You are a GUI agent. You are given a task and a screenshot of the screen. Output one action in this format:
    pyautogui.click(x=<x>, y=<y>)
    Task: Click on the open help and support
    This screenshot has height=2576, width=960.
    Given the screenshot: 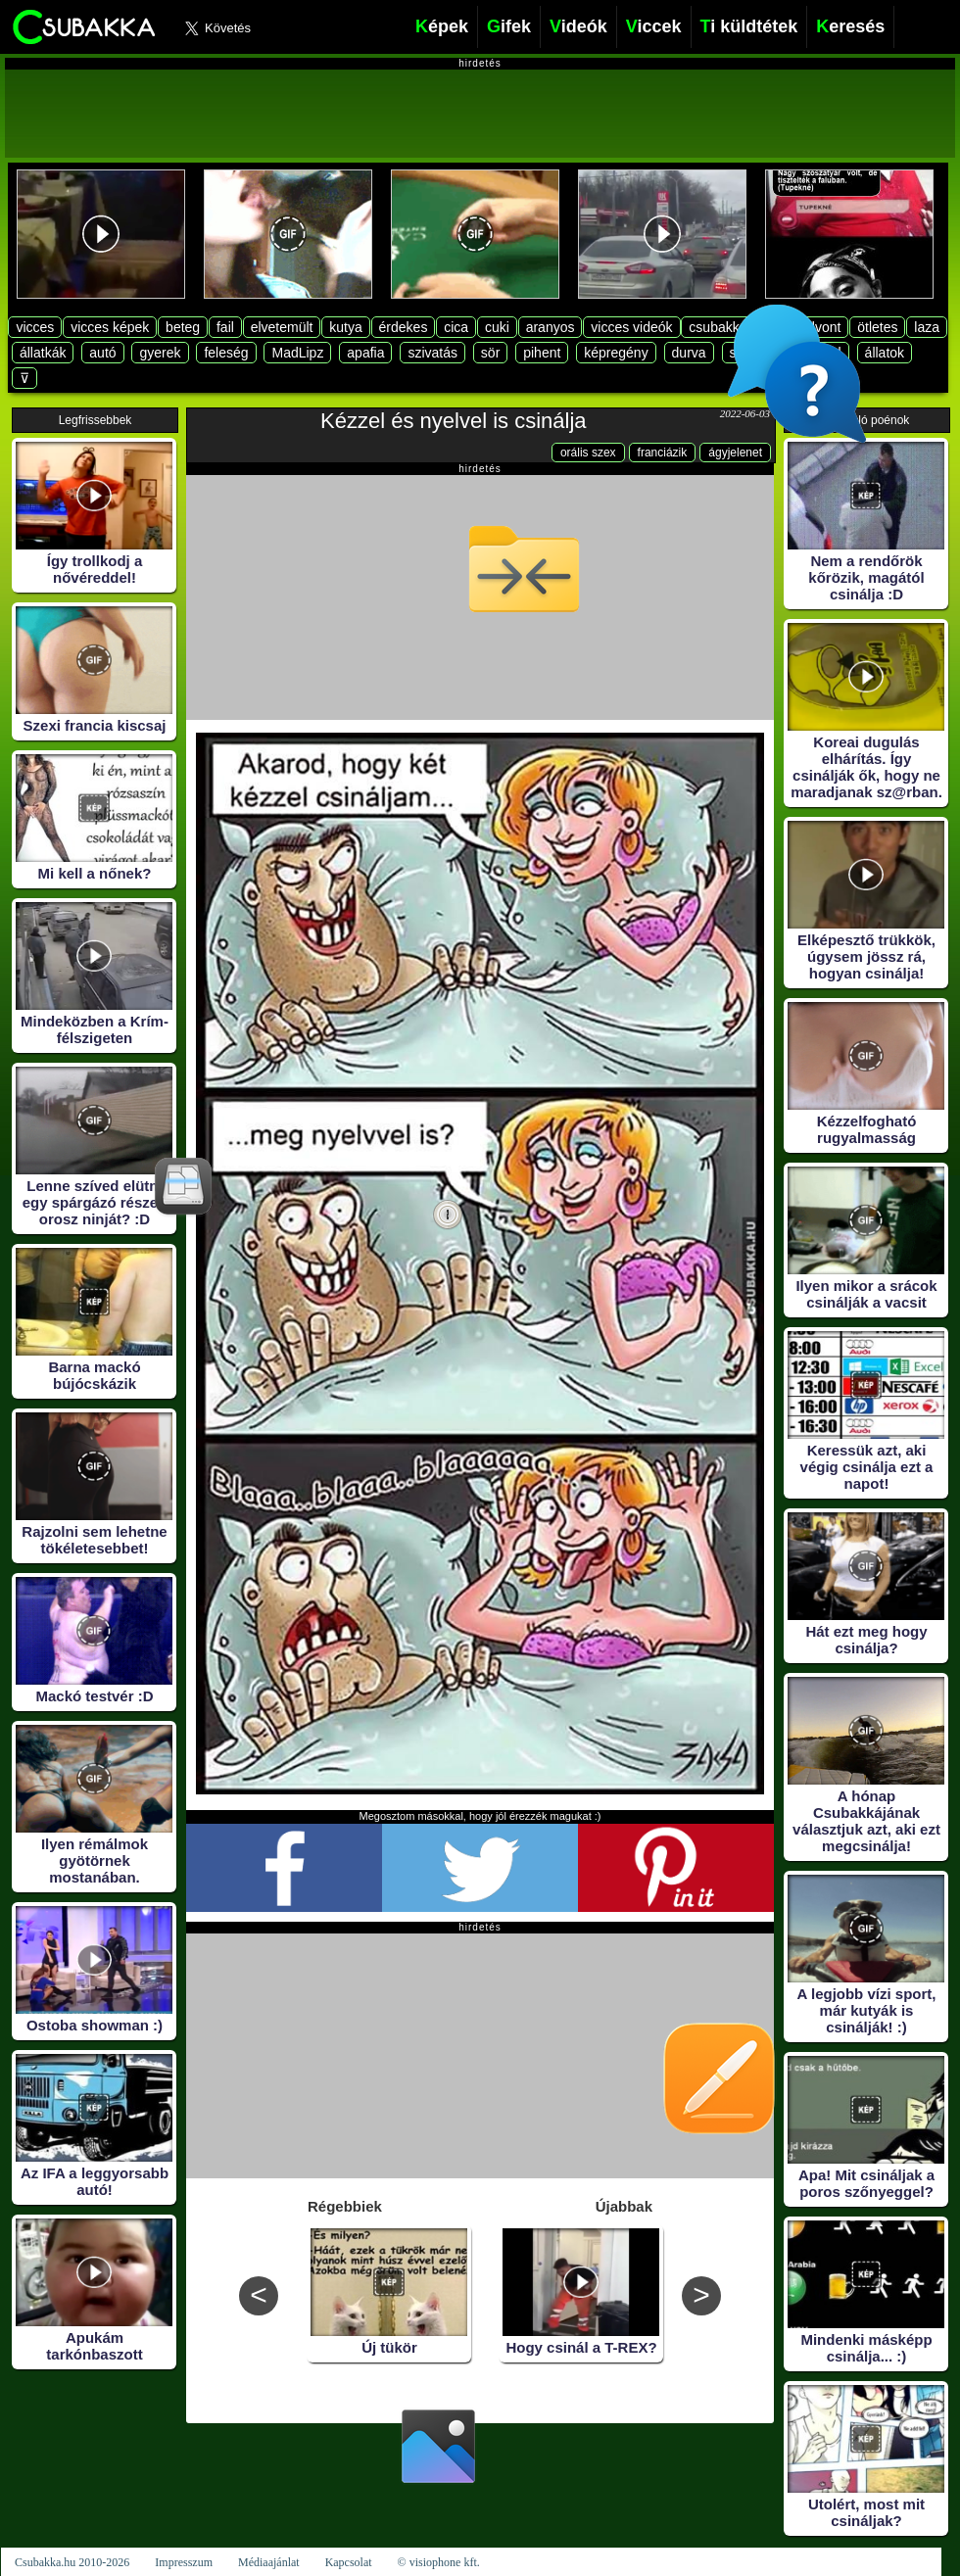 What is the action you would take?
    pyautogui.click(x=796, y=373)
    